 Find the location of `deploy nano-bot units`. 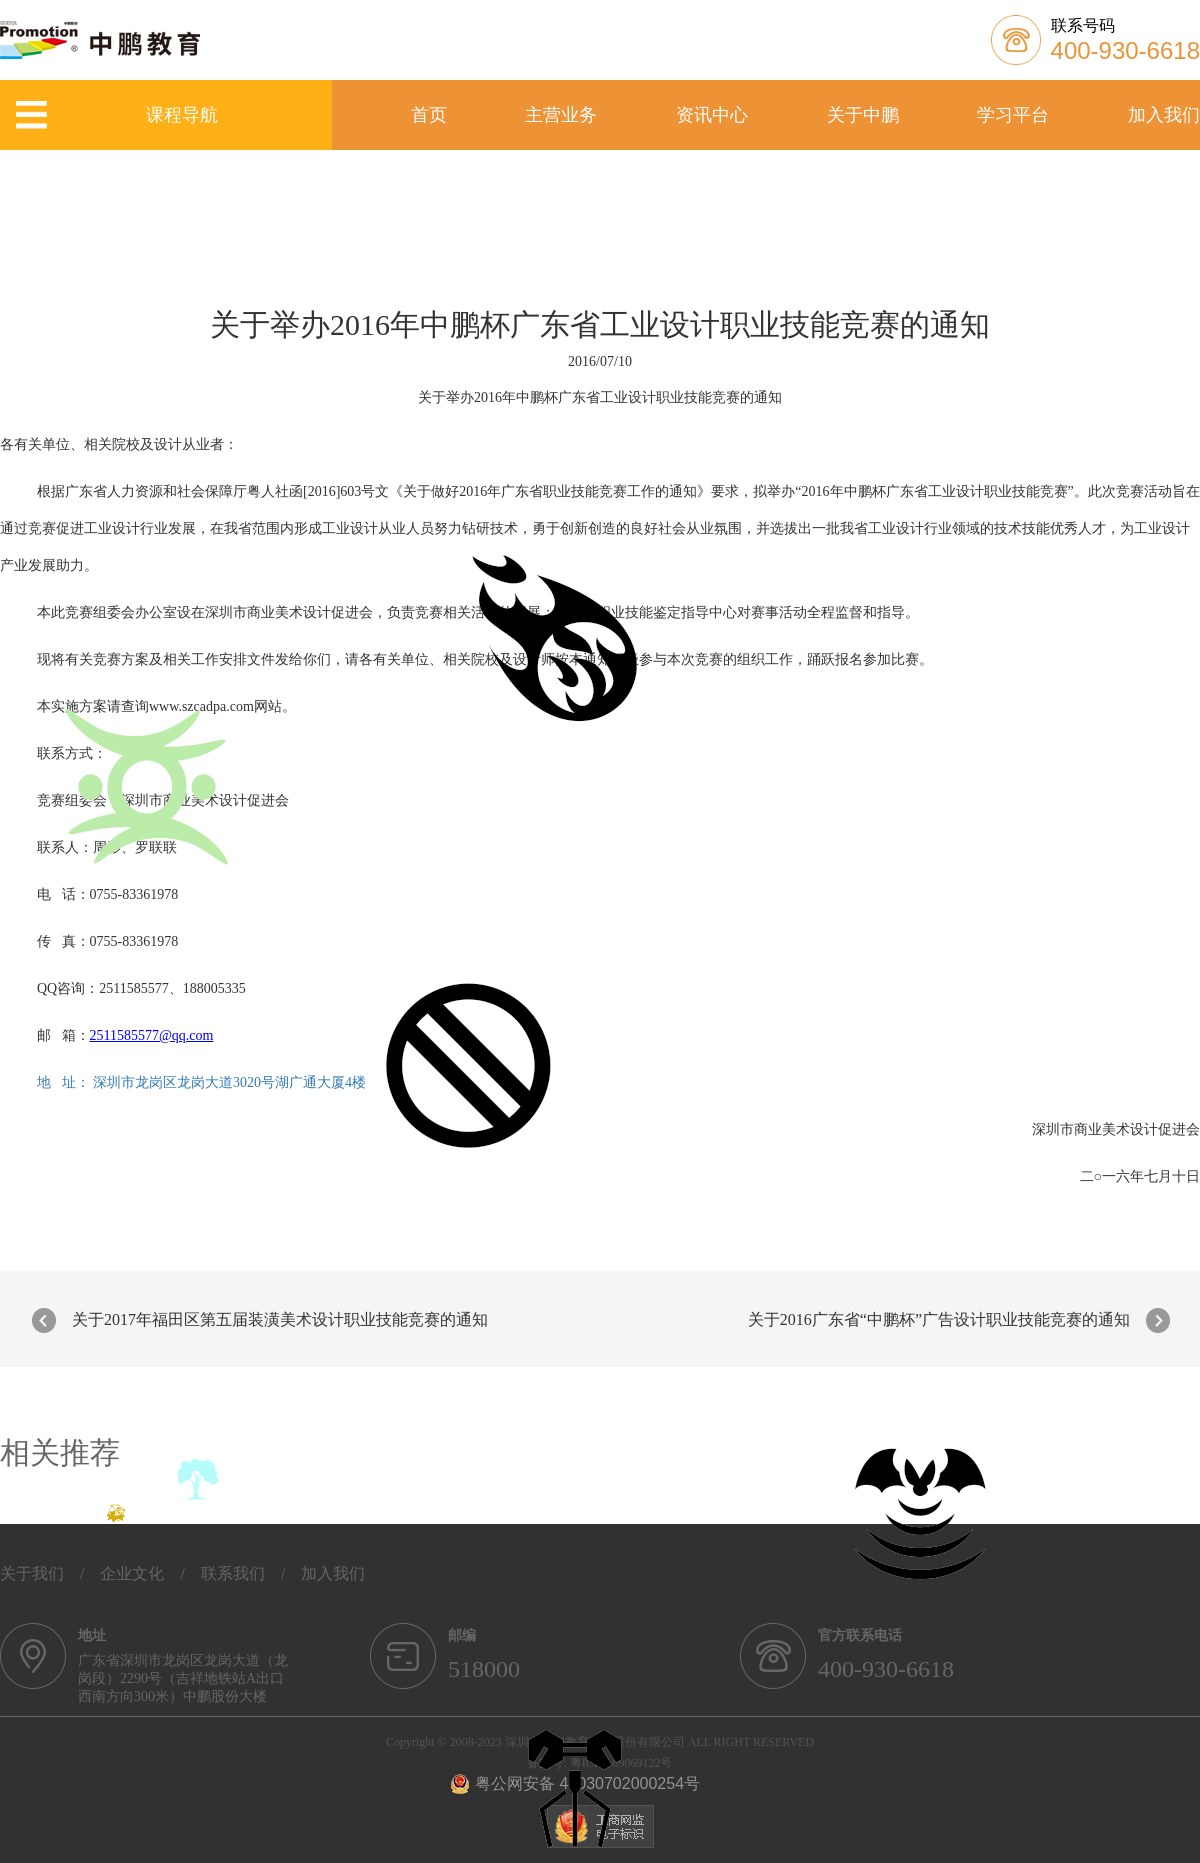

deploy nano-bot units is located at coordinates (575, 1789).